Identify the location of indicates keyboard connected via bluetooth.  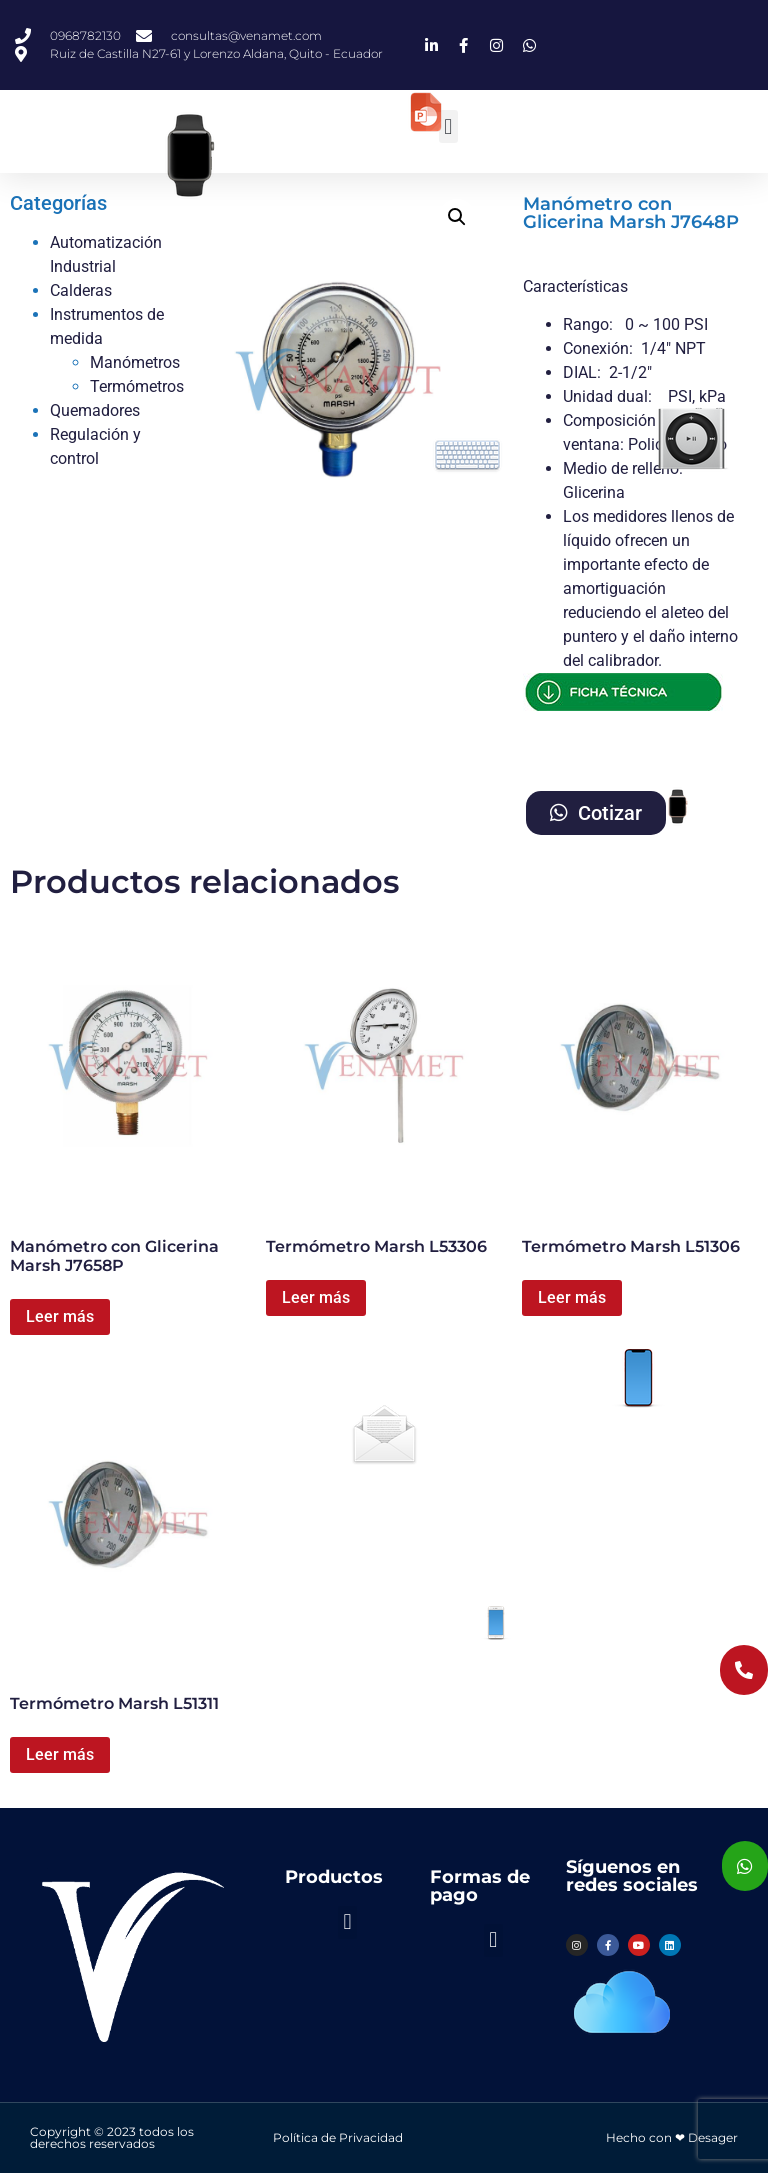
(467, 455).